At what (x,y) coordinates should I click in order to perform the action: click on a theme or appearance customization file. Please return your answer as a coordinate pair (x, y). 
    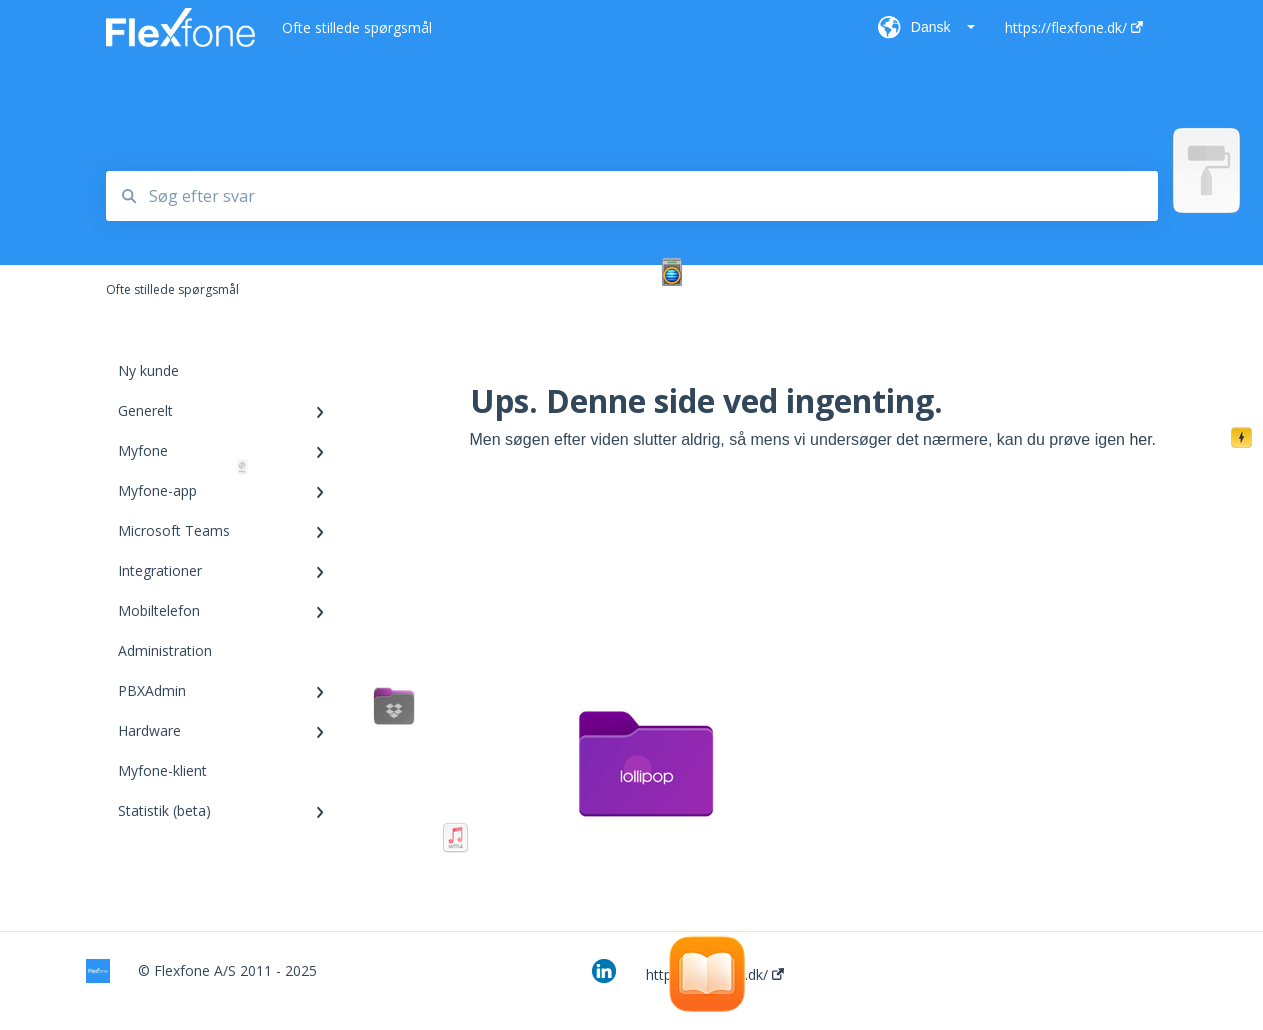
    Looking at the image, I should click on (1206, 170).